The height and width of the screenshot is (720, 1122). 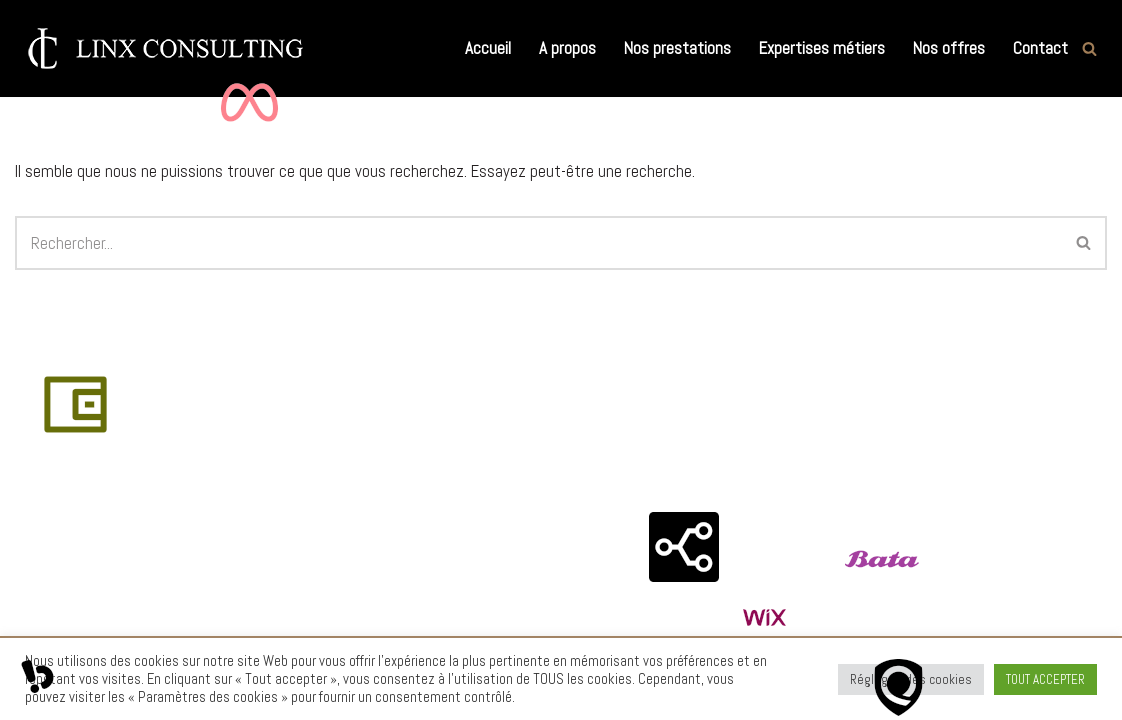 What do you see at coordinates (75, 404) in the screenshot?
I see `access your wallet or payment methods` at bounding box center [75, 404].